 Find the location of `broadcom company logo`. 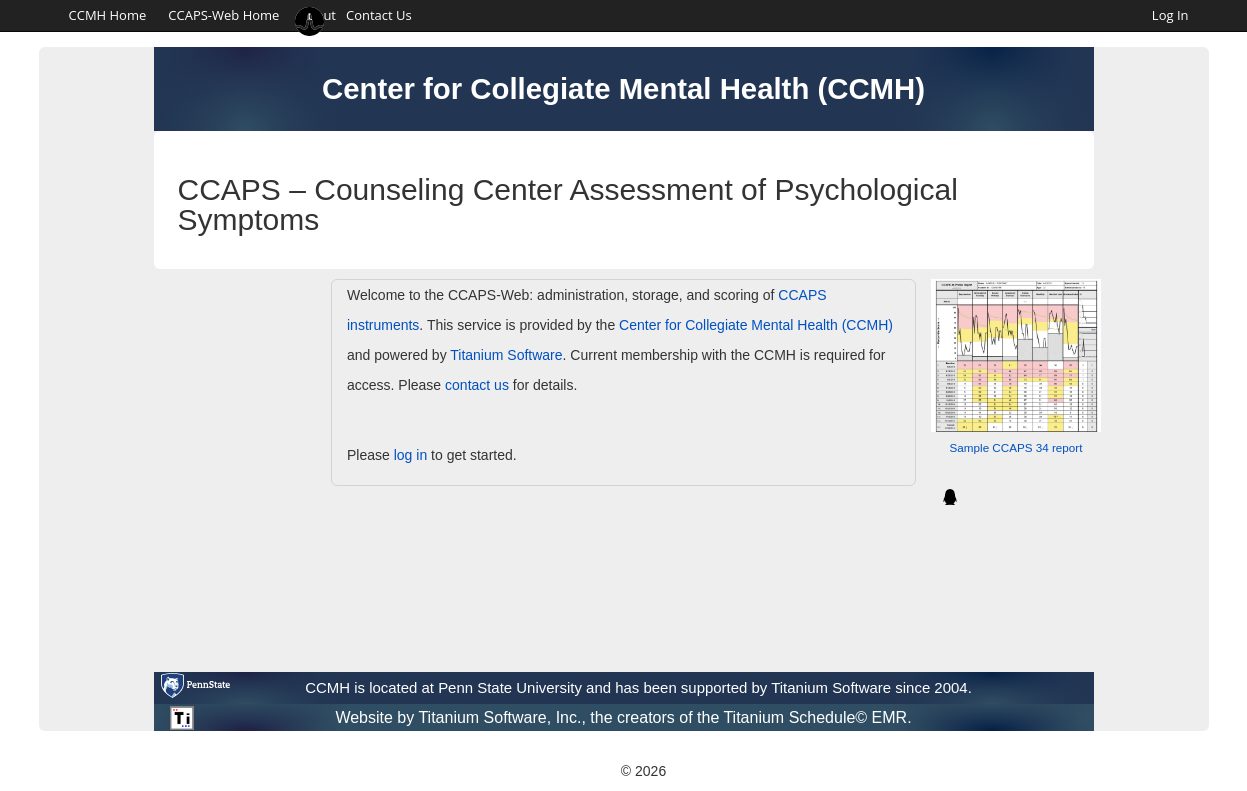

broadcom company logo is located at coordinates (309, 21).